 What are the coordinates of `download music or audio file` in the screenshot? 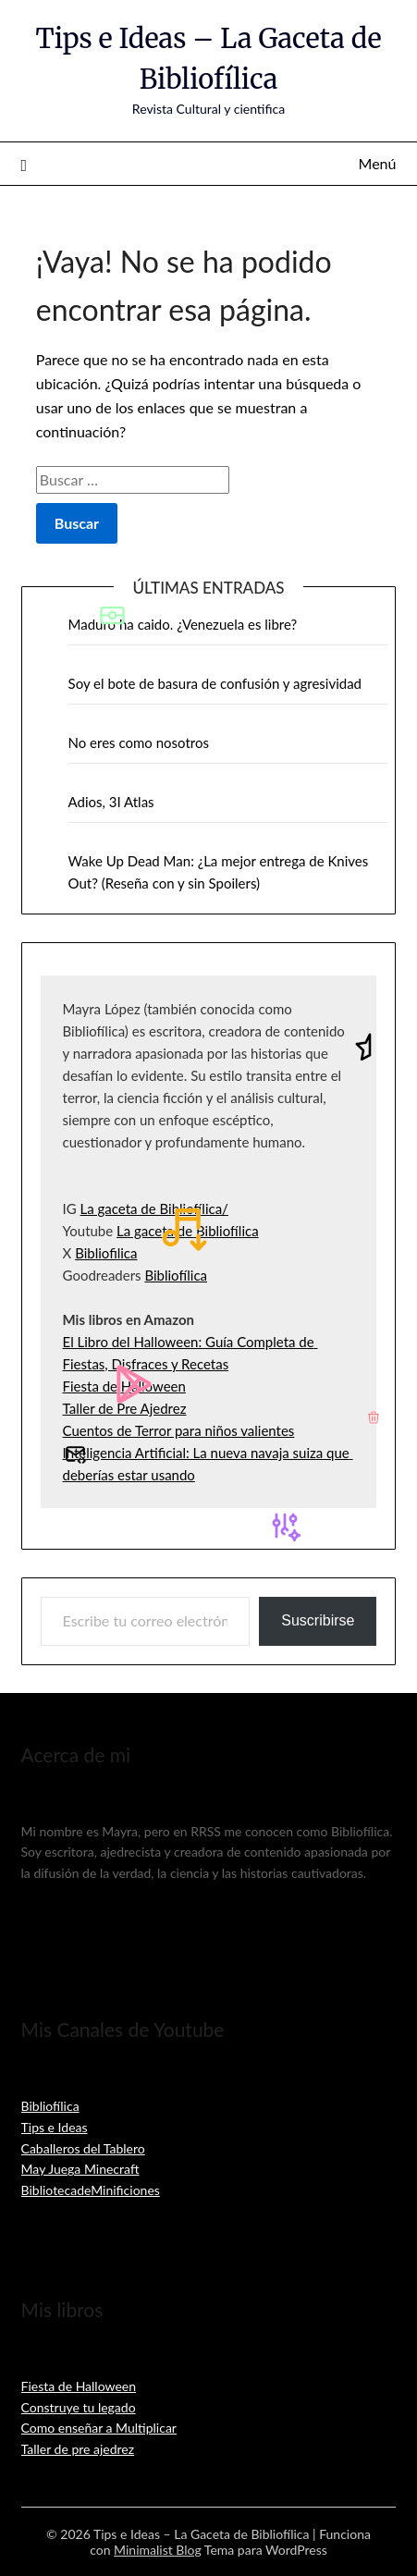 It's located at (183, 1227).